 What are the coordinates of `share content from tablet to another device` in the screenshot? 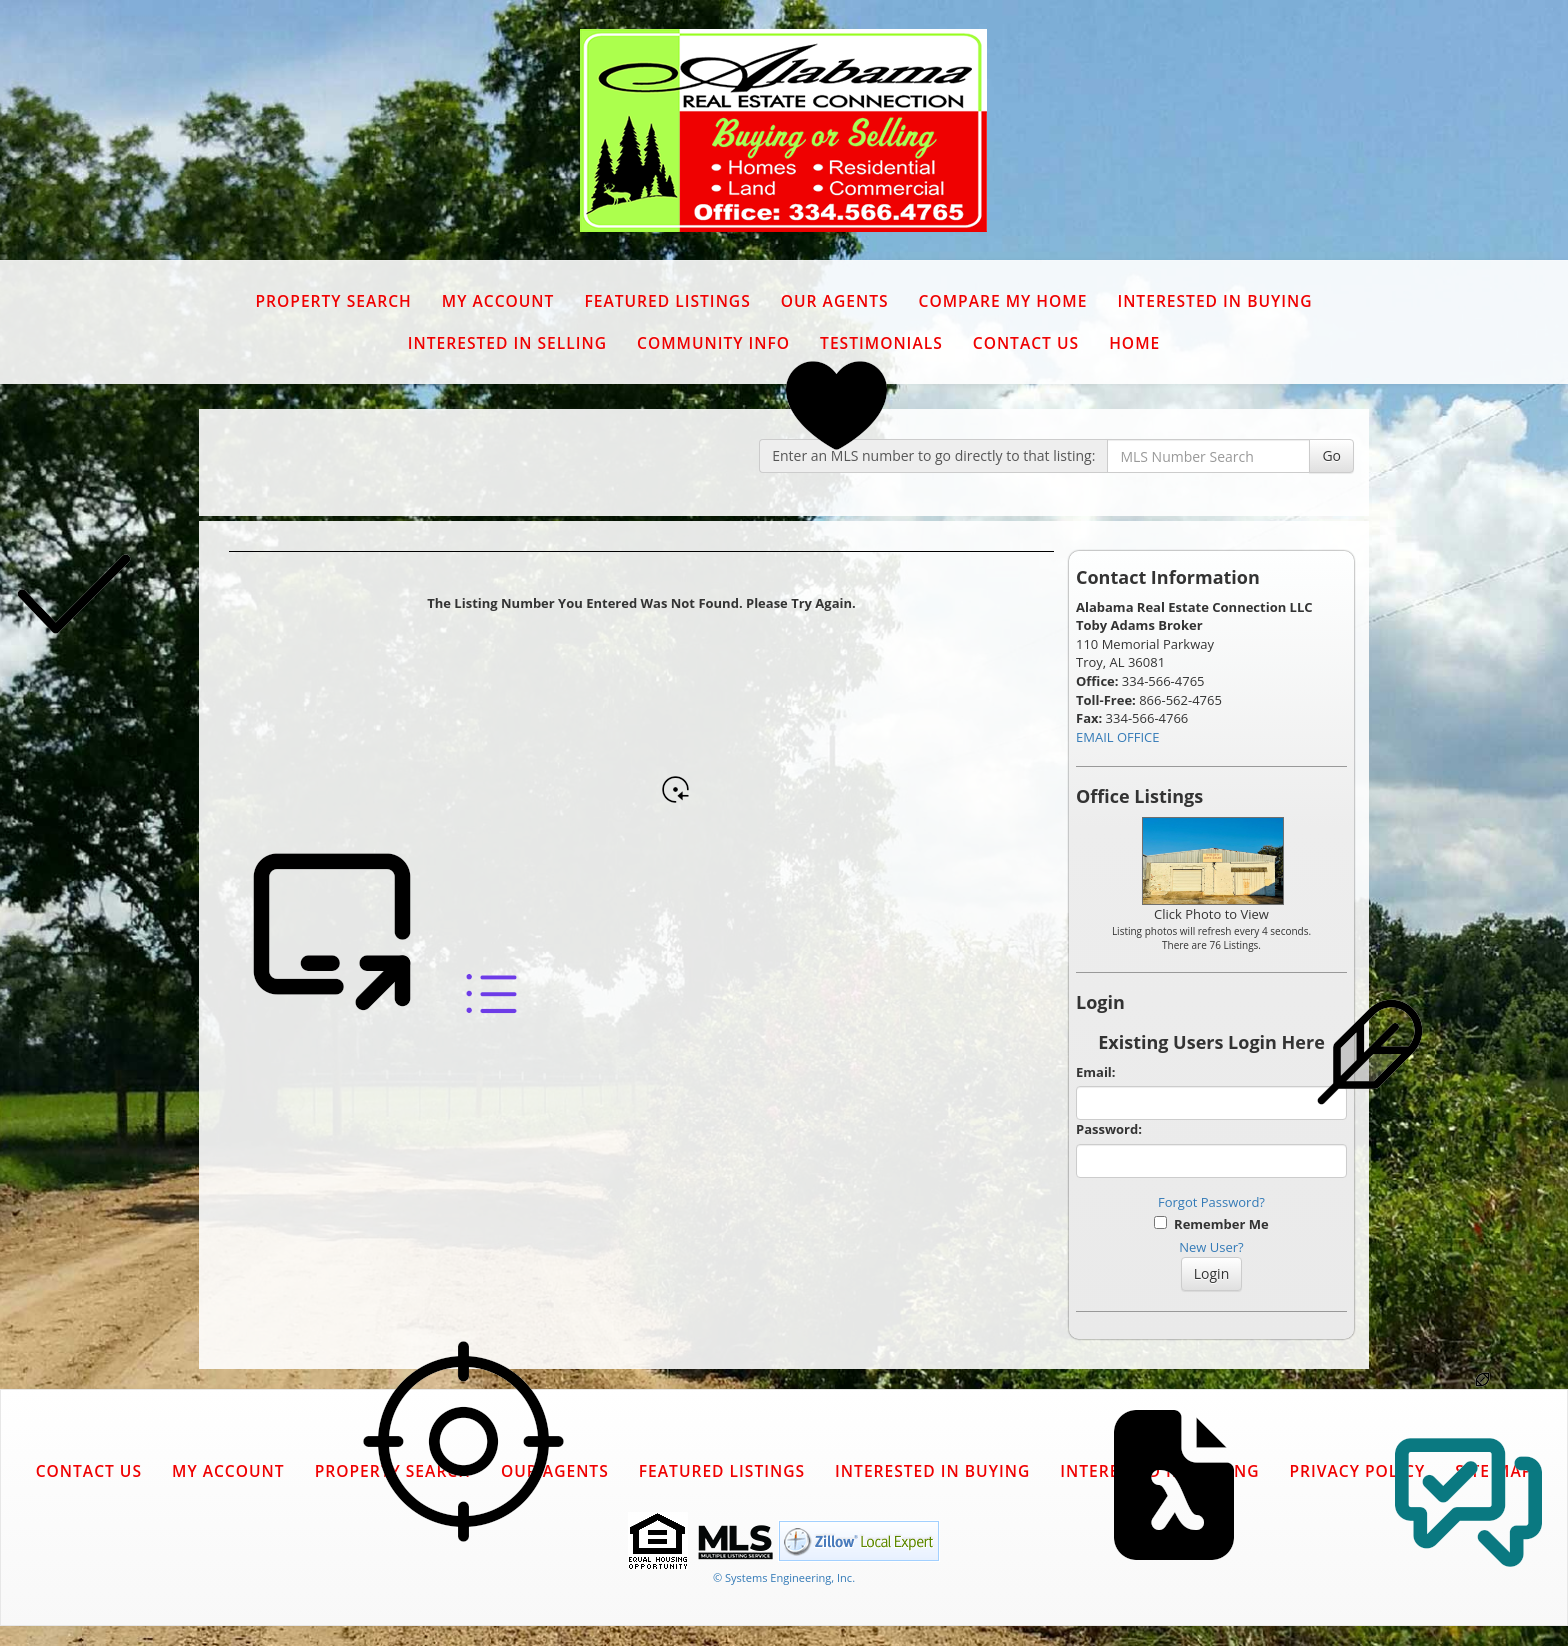 It's located at (332, 924).